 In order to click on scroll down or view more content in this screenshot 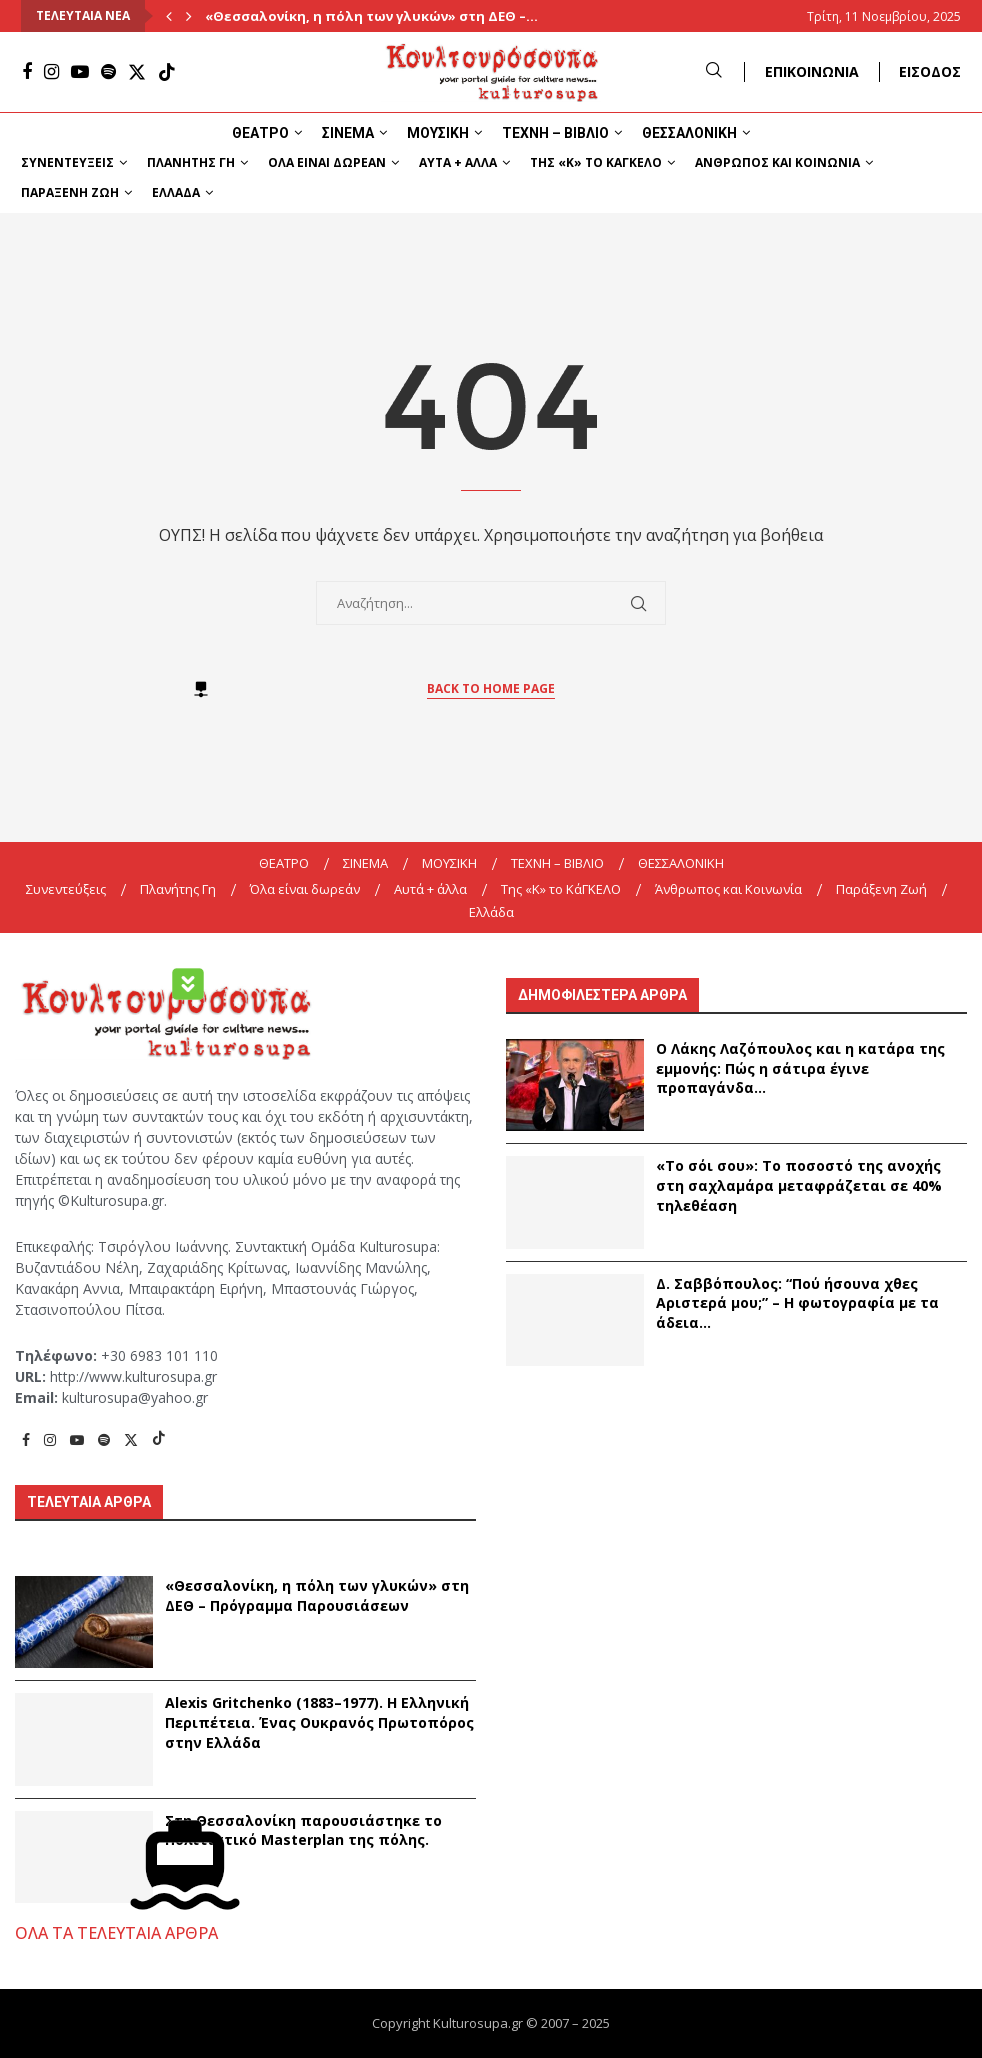, I will do `click(188, 984)`.